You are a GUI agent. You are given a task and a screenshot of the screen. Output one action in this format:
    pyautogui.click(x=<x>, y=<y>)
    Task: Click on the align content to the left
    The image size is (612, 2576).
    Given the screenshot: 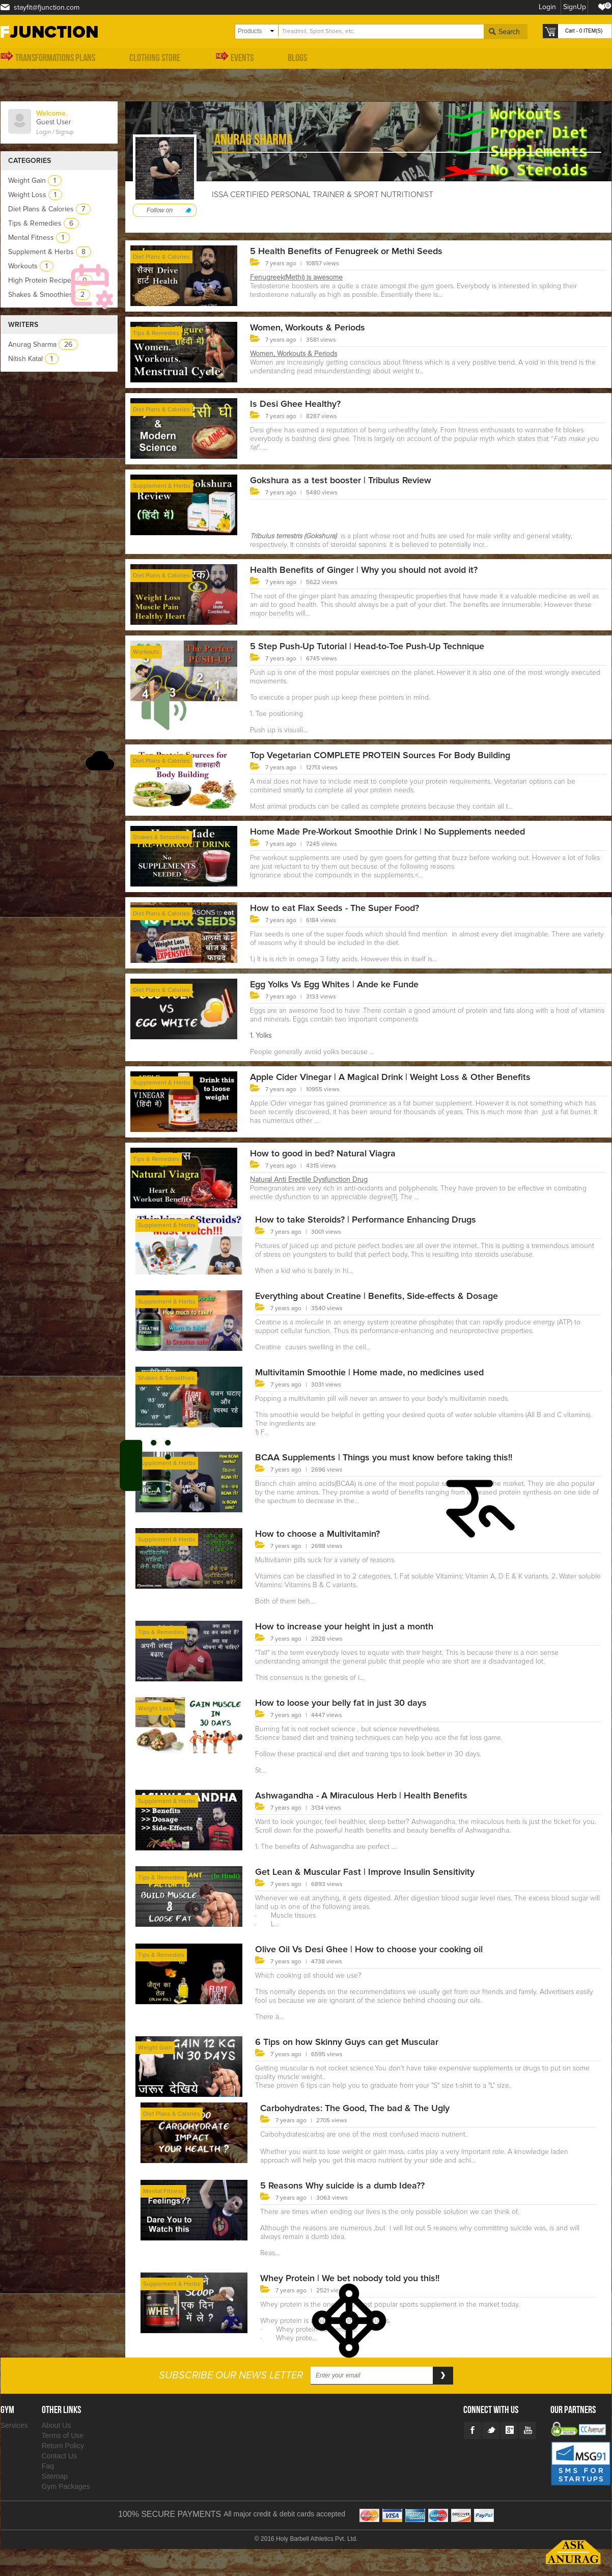 What is the action you would take?
    pyautogui.click(x=145, y=1465)
    